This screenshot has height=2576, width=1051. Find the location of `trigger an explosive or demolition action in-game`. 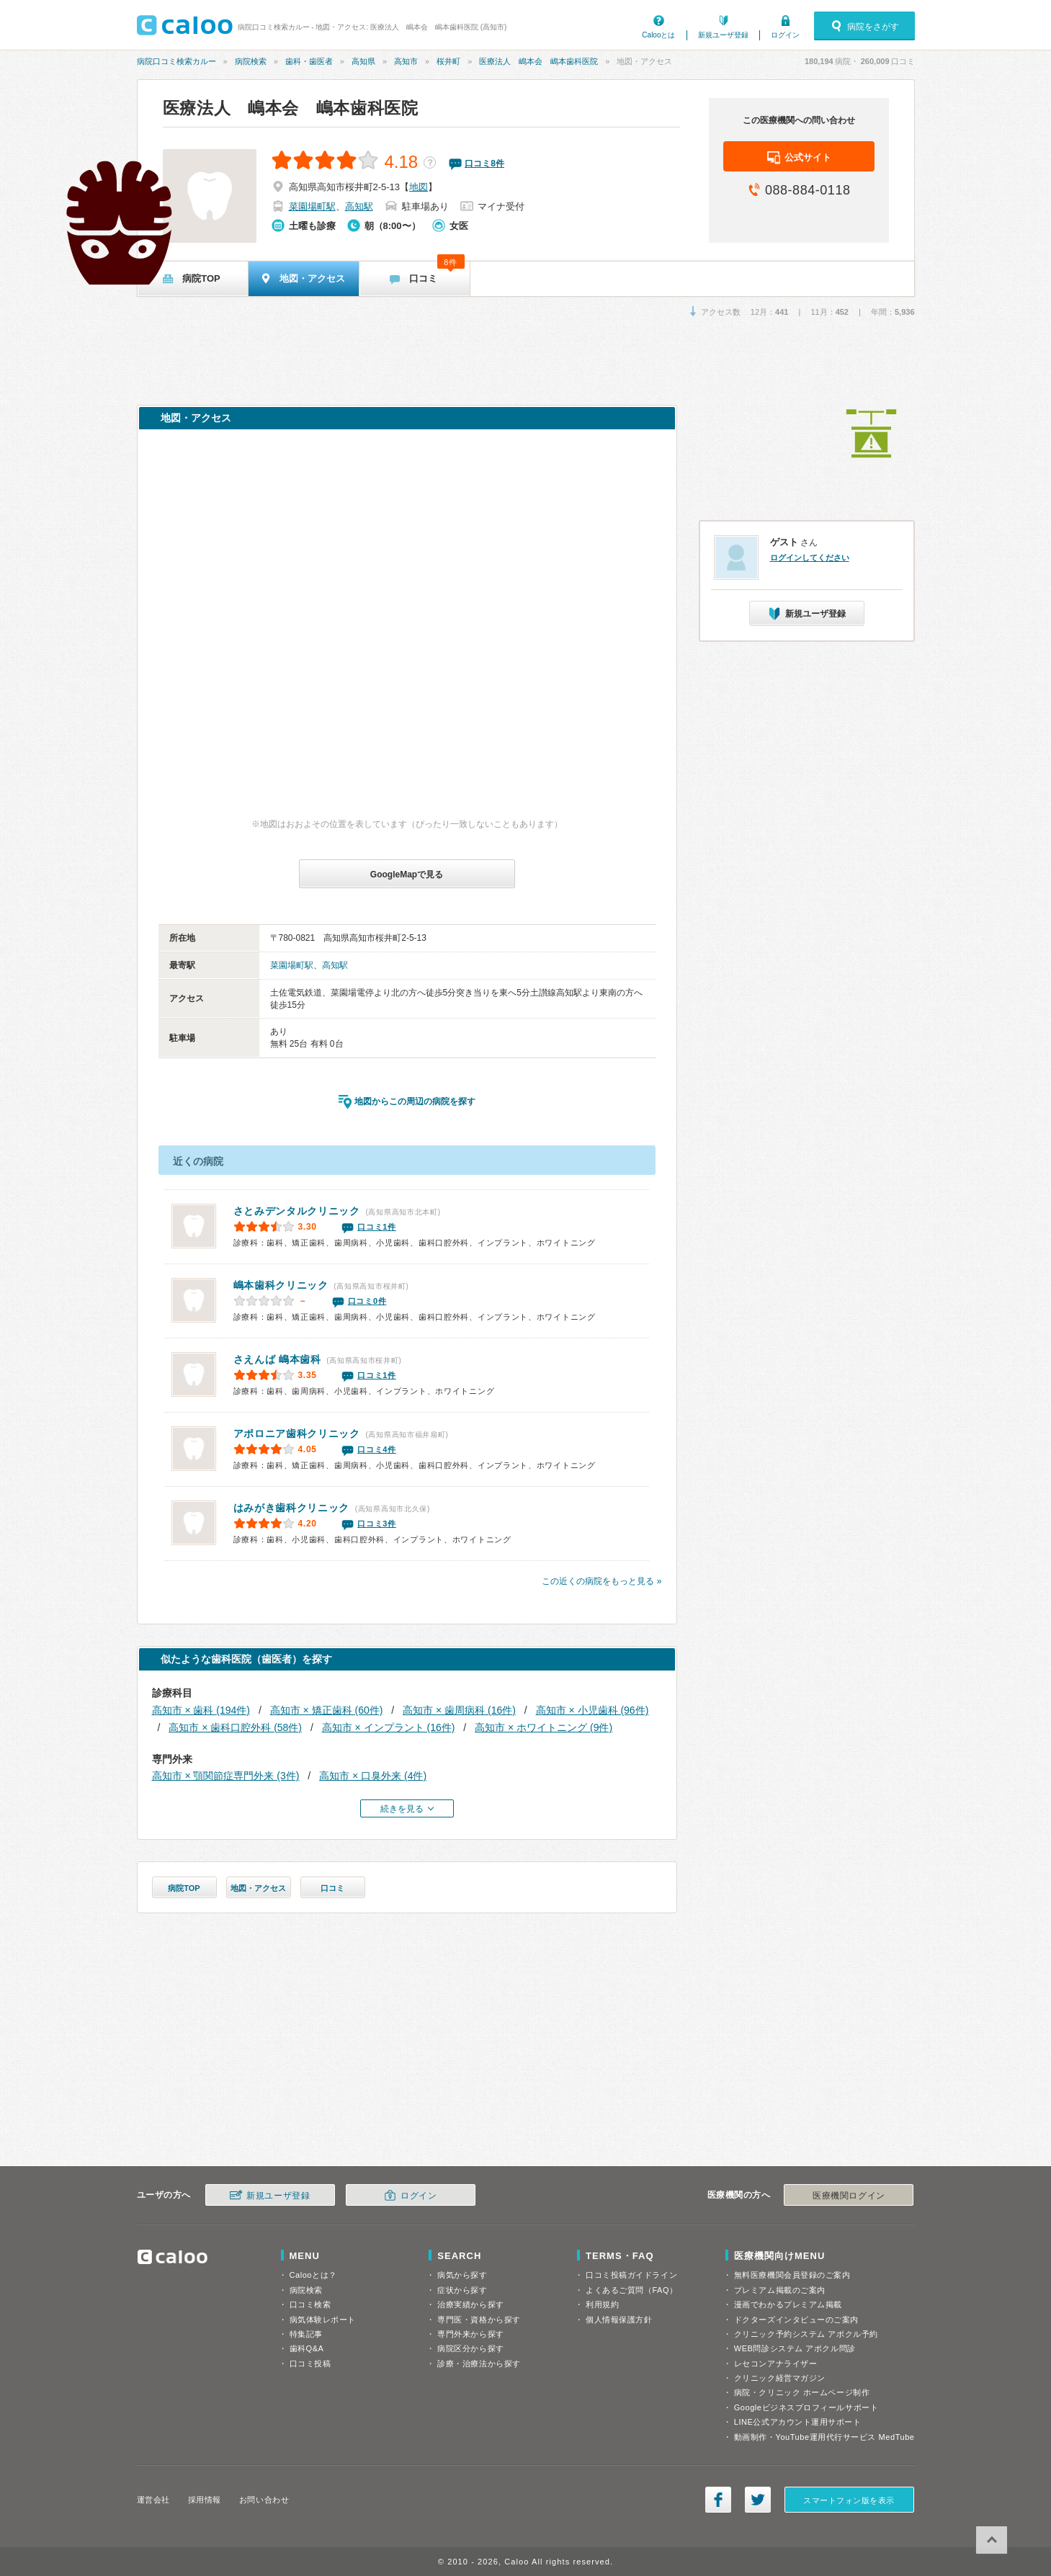

trigger an explosive or demolition action in-game is located at coordinates (871, 432).